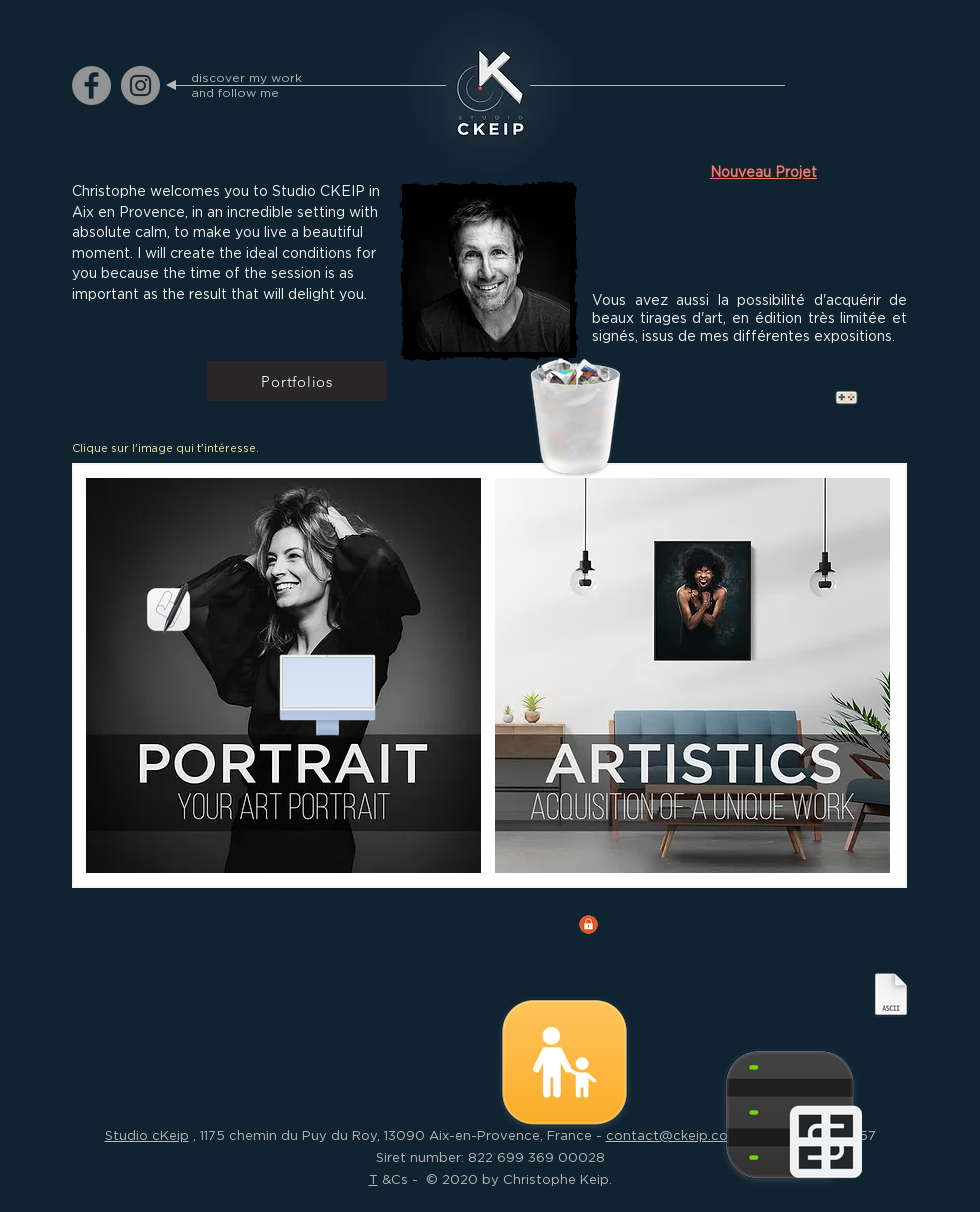 This screenshot has height=1212, width=980. Describe the element at coordinates (791, 1117) in the screenshot. I see `configure windows file sharing preferences` at that location.